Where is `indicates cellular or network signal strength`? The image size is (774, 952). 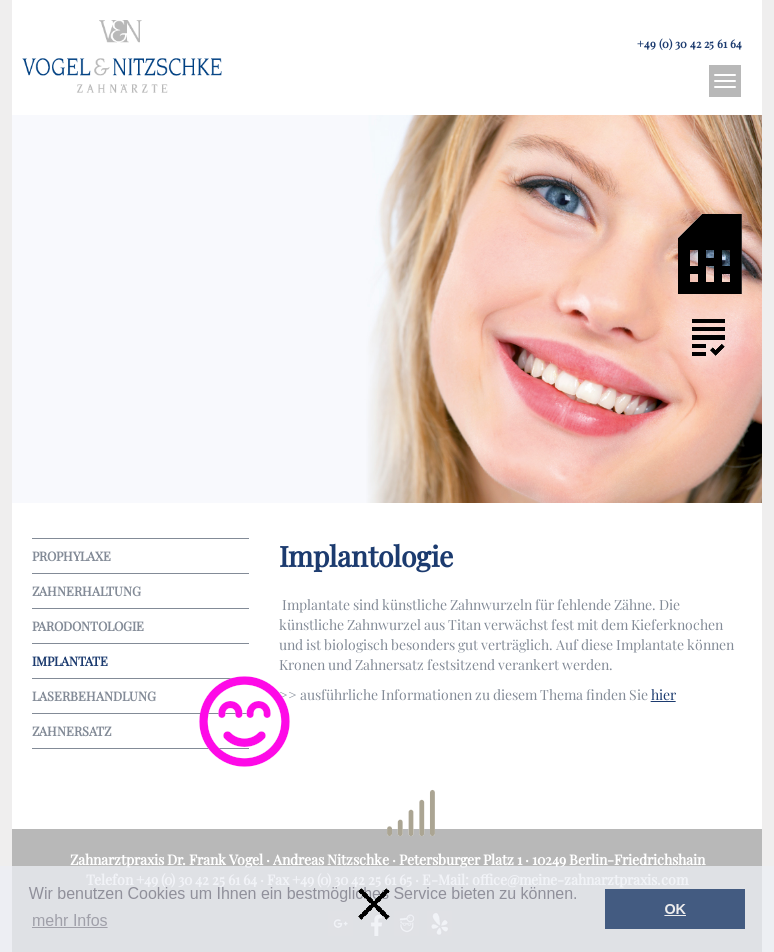
indicates cellular or network signal strength is located at coordinates (411, 813).